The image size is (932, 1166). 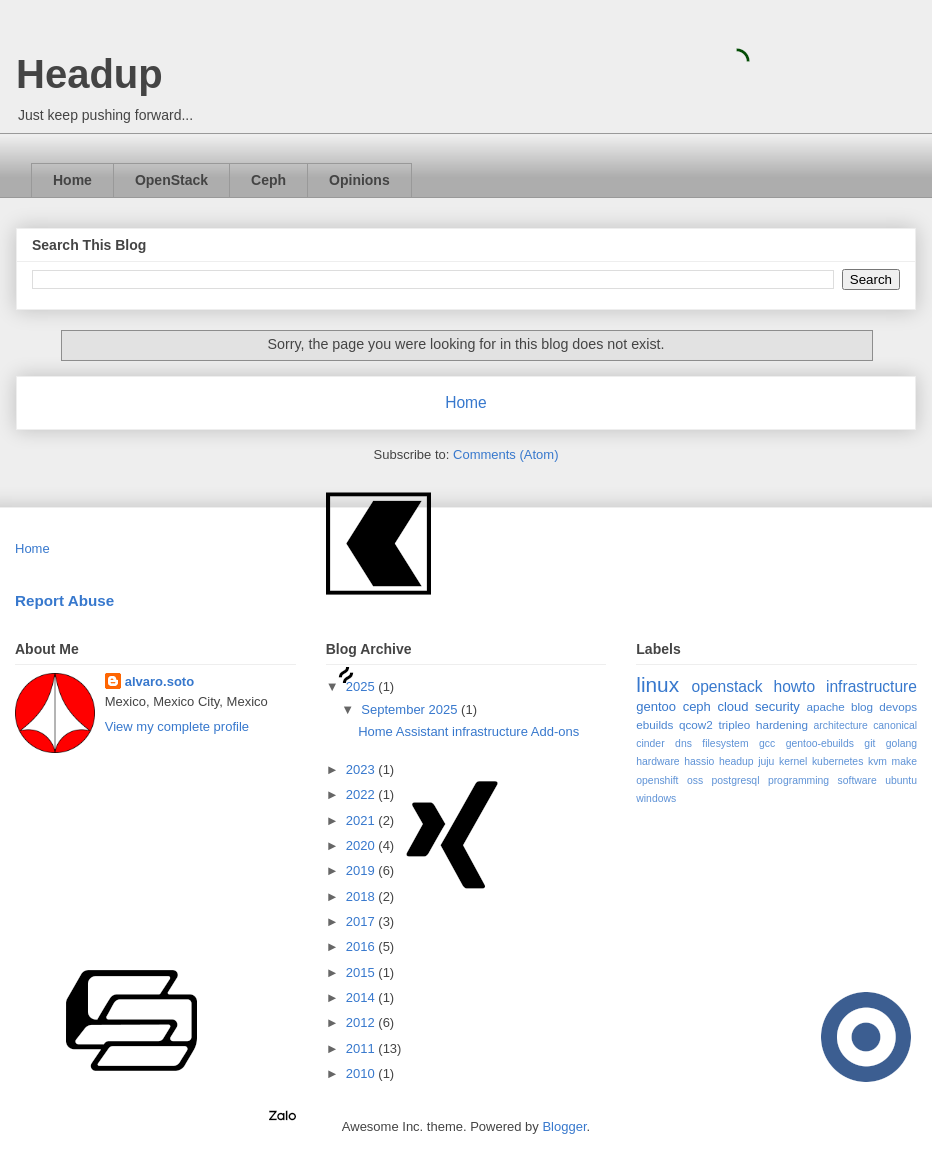 What do you see at coordinates (447, 830) in the screenshot?
I see `open Xing profile or app` at bounding box center [447, 830].